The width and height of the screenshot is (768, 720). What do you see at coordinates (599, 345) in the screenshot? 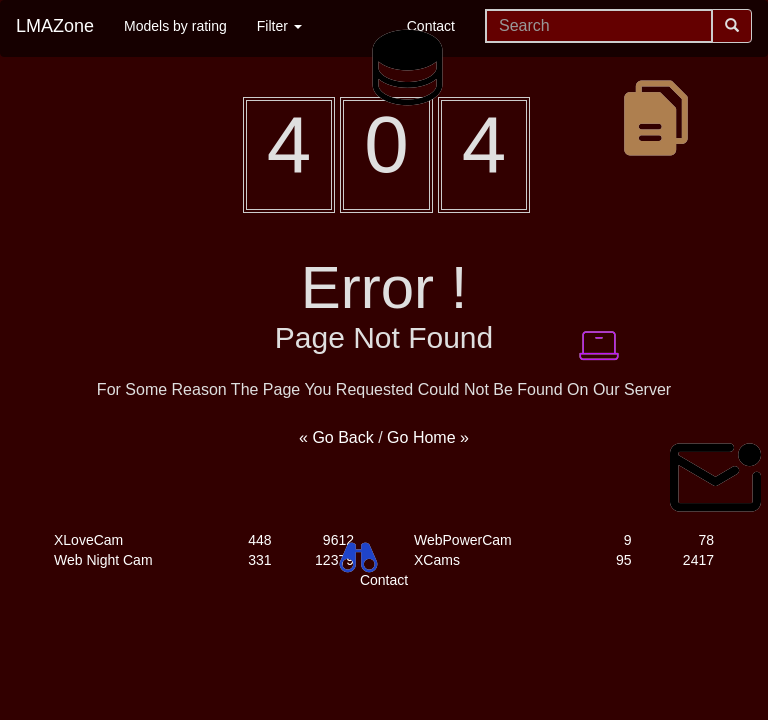
I see `switch to desktop view` at bounding box center [599, 345].